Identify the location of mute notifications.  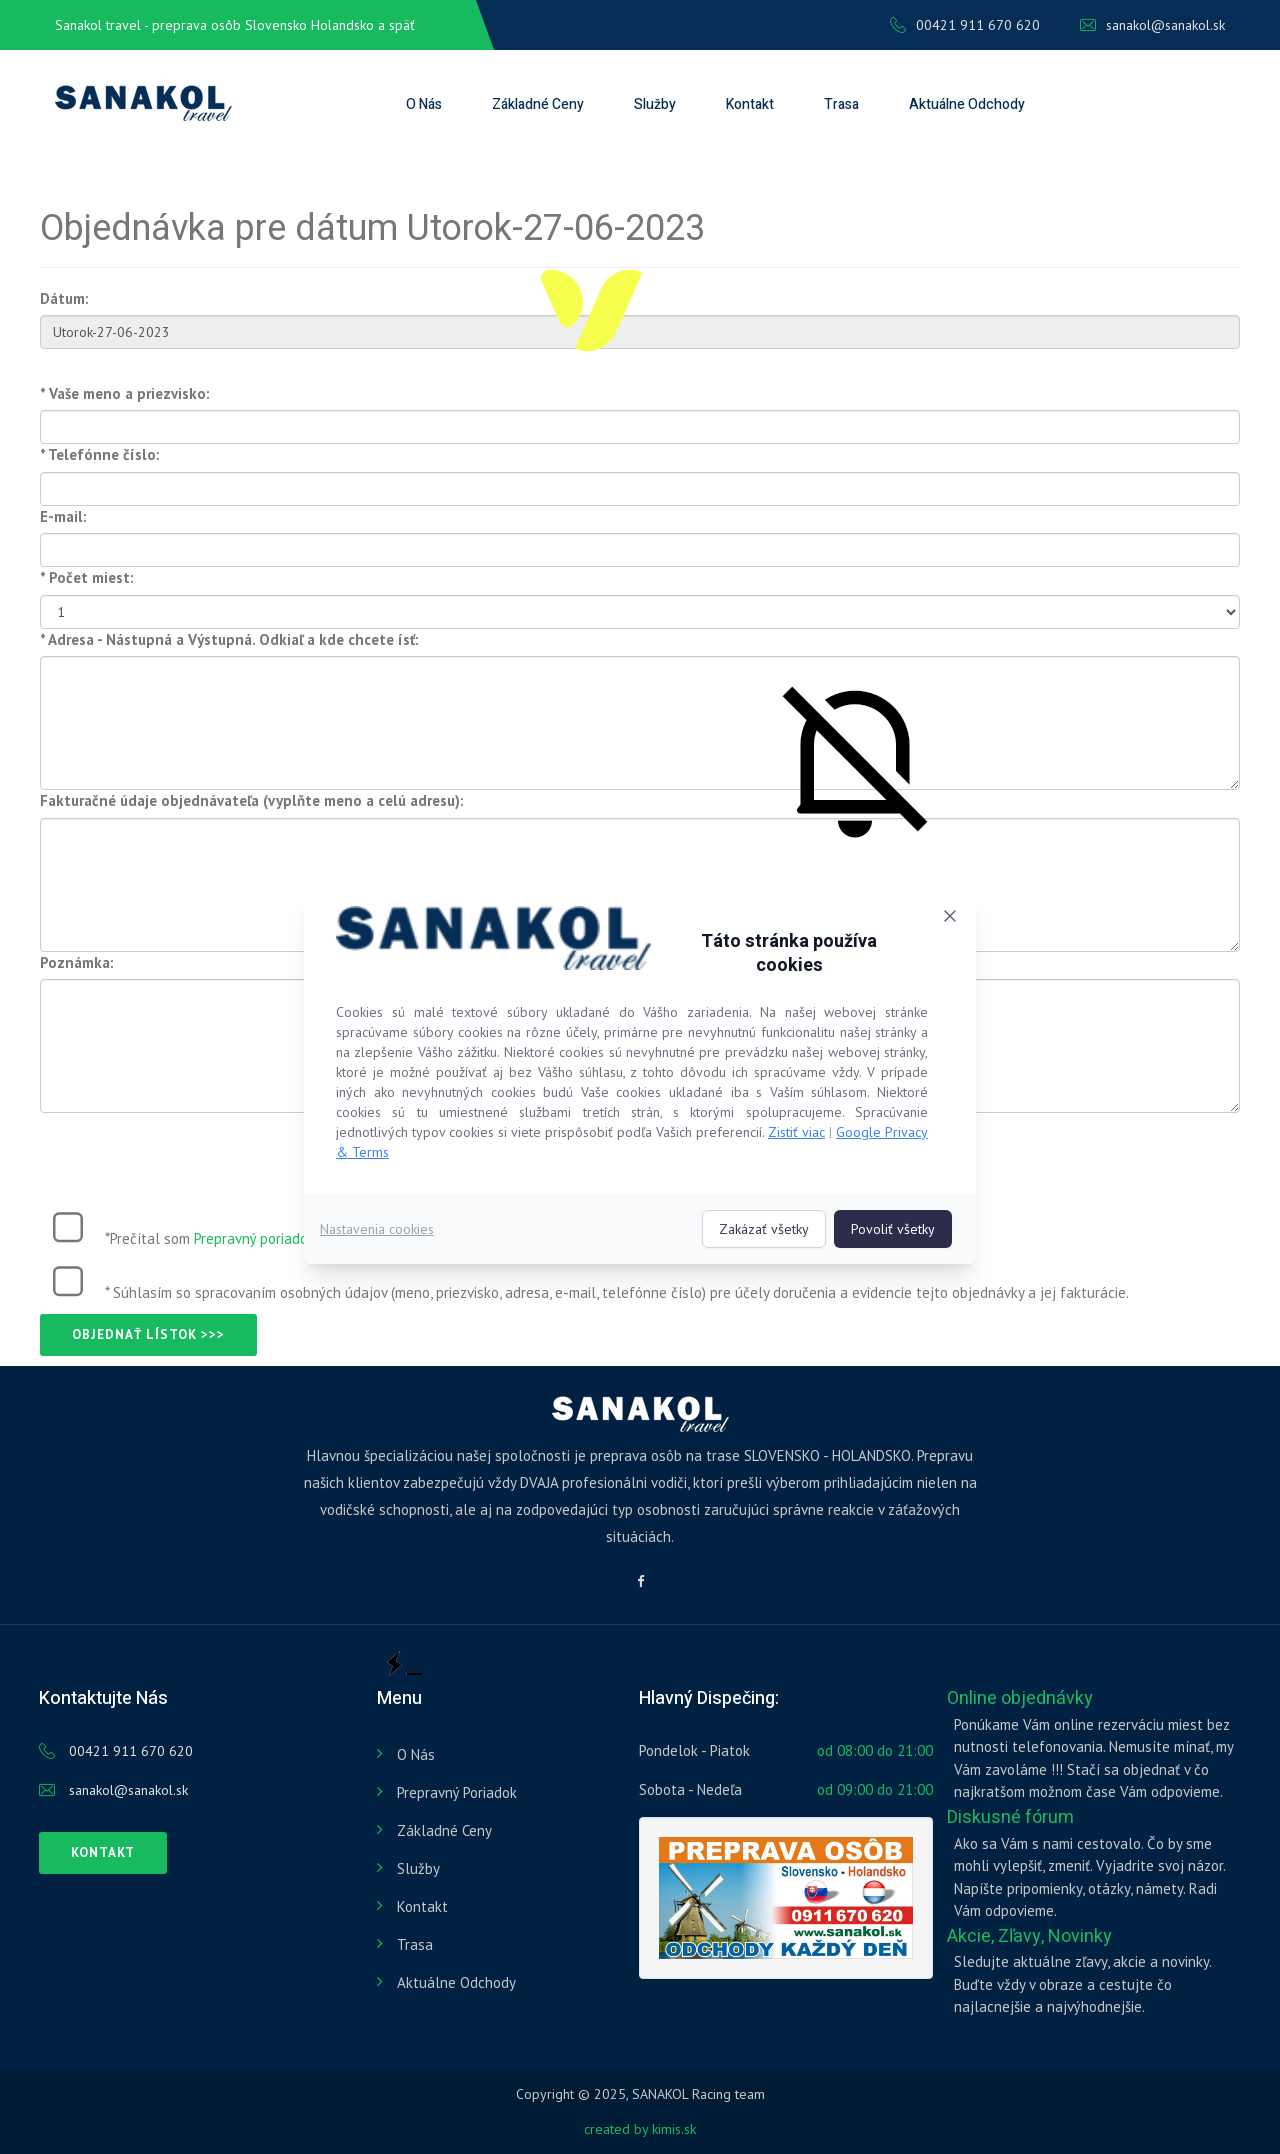
(855, 759).